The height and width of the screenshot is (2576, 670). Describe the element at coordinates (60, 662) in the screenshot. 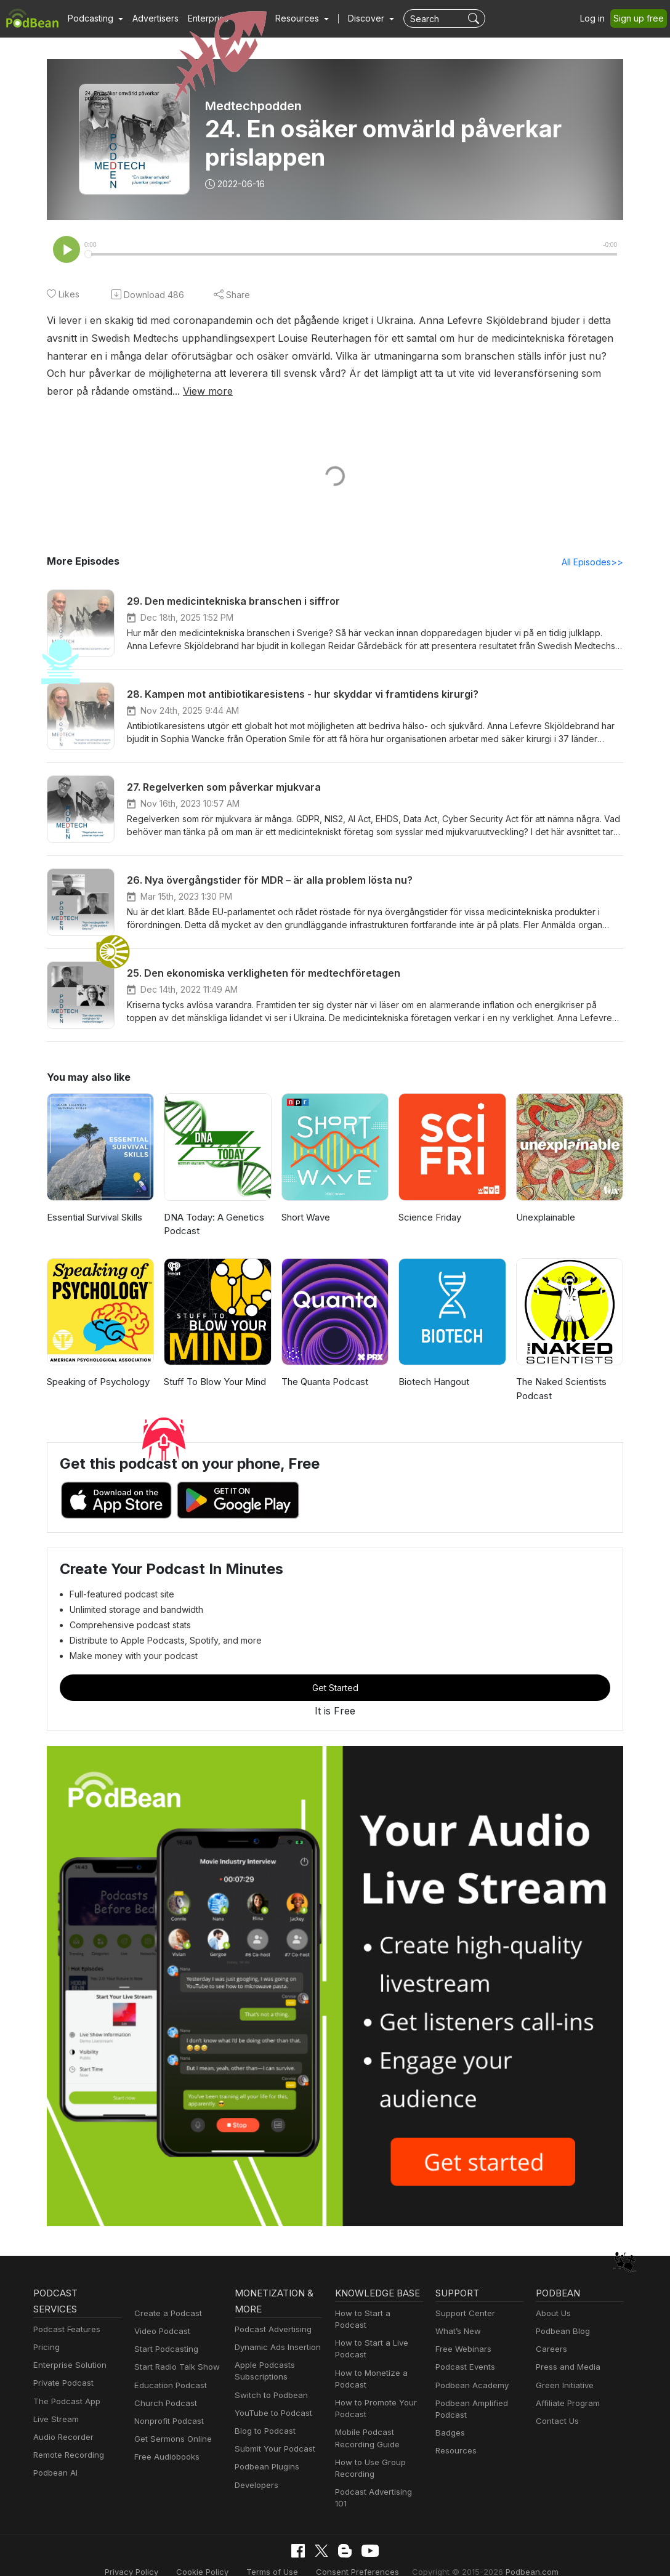

I see `access shrine or spiritual location features` at that location.